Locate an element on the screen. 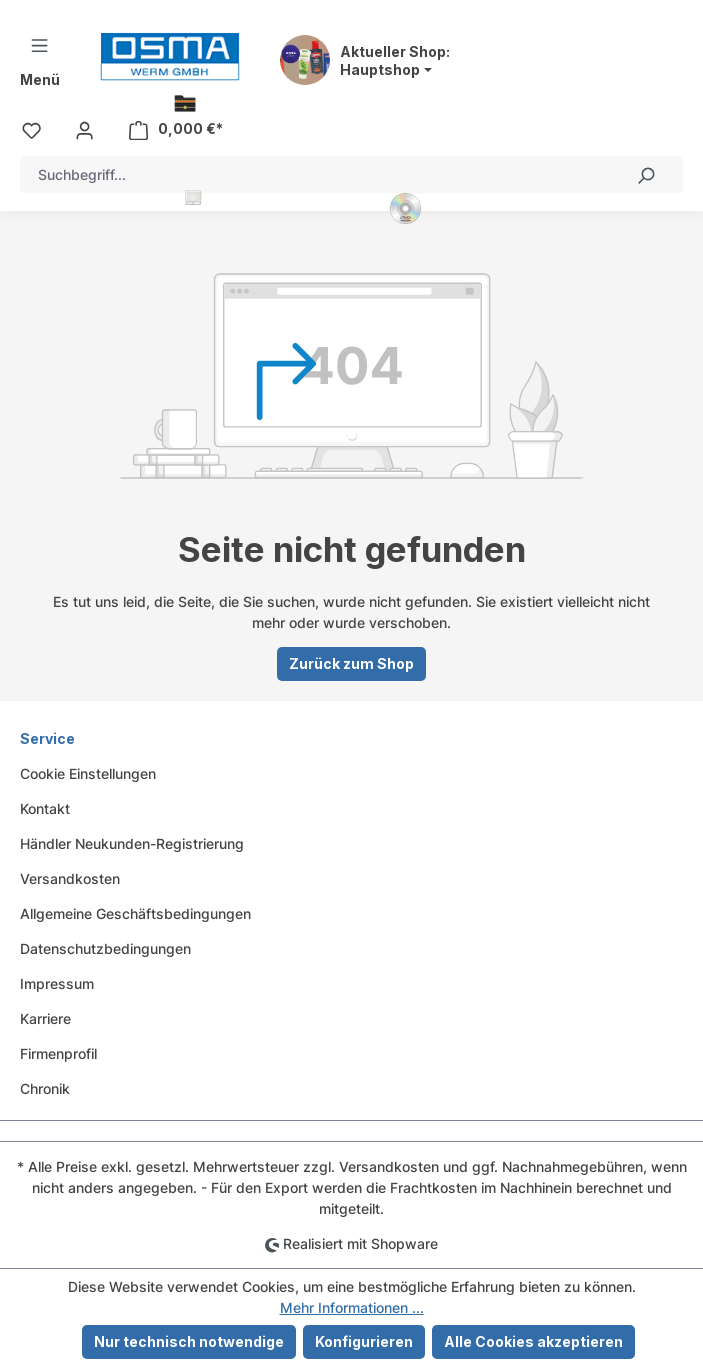 This screenshot has height=1366, width=703. forward or share content is located at coordinates (280, 381).